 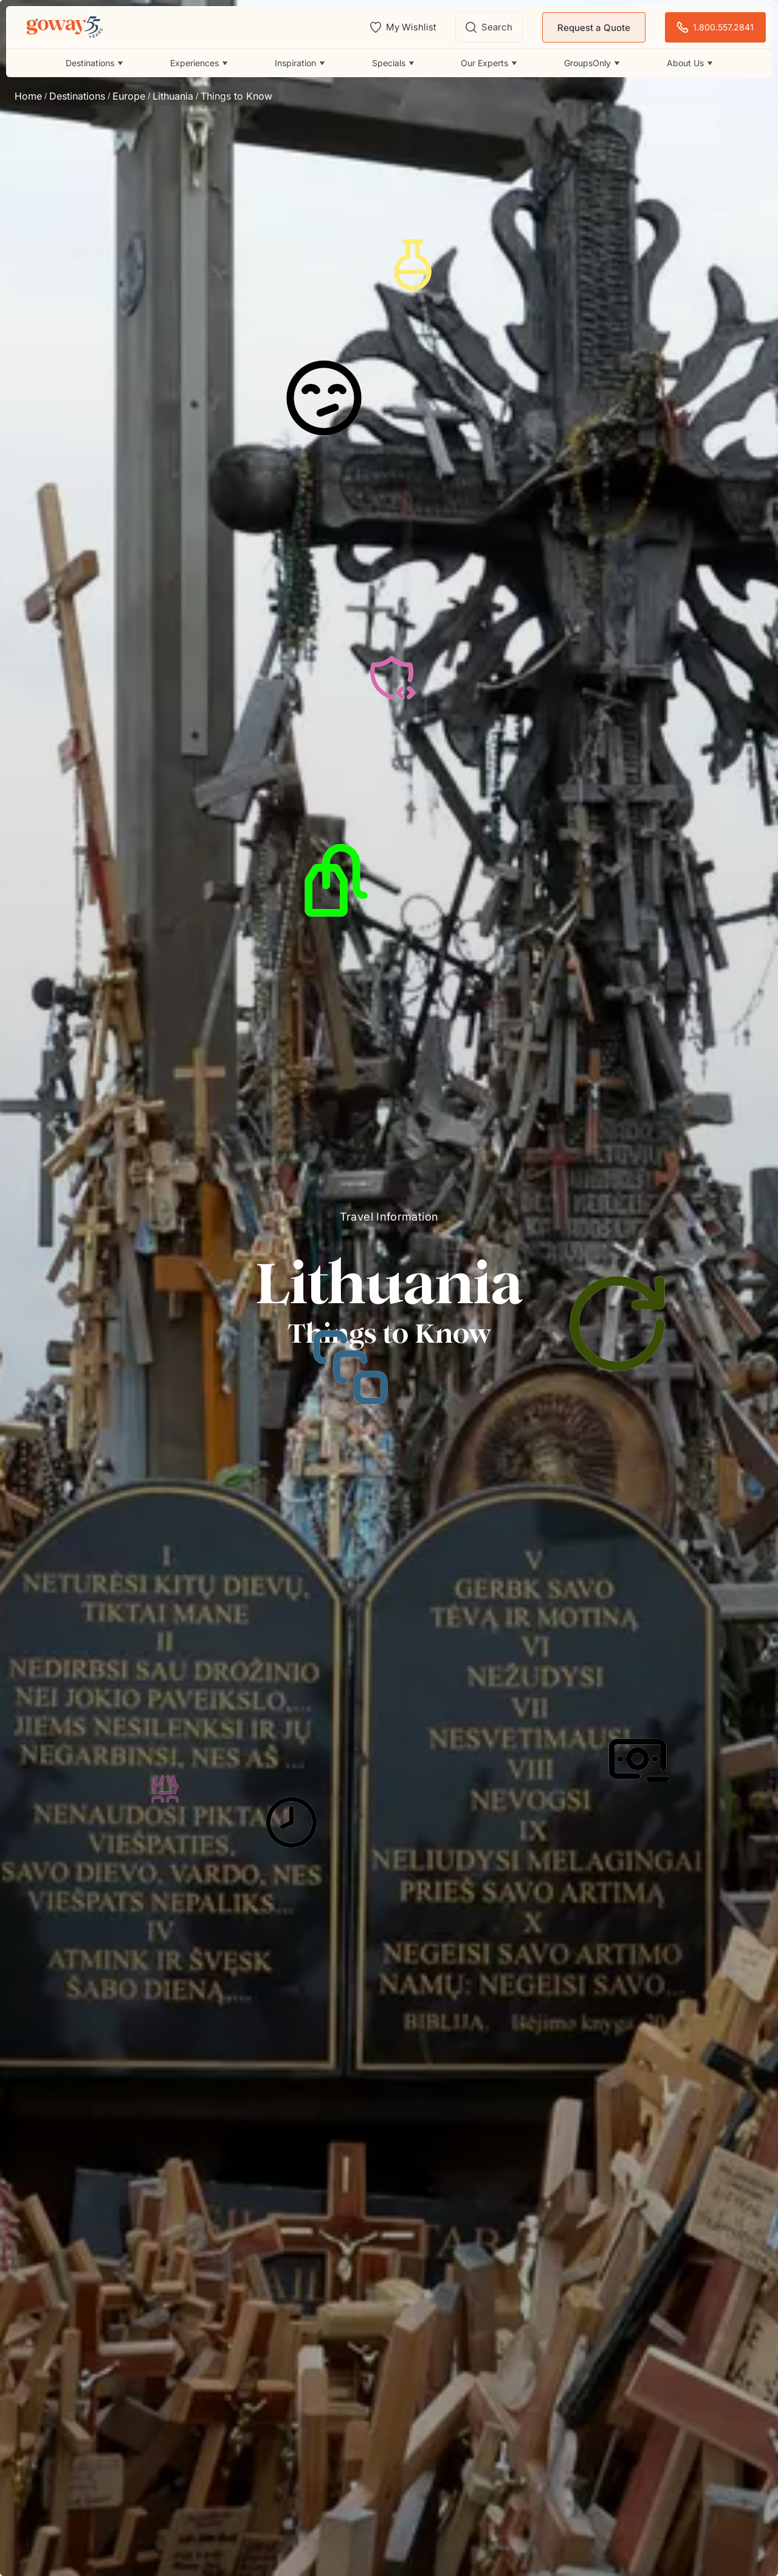 I want to click on indicates 8 o'clock time, so click(x=291, y=1822).